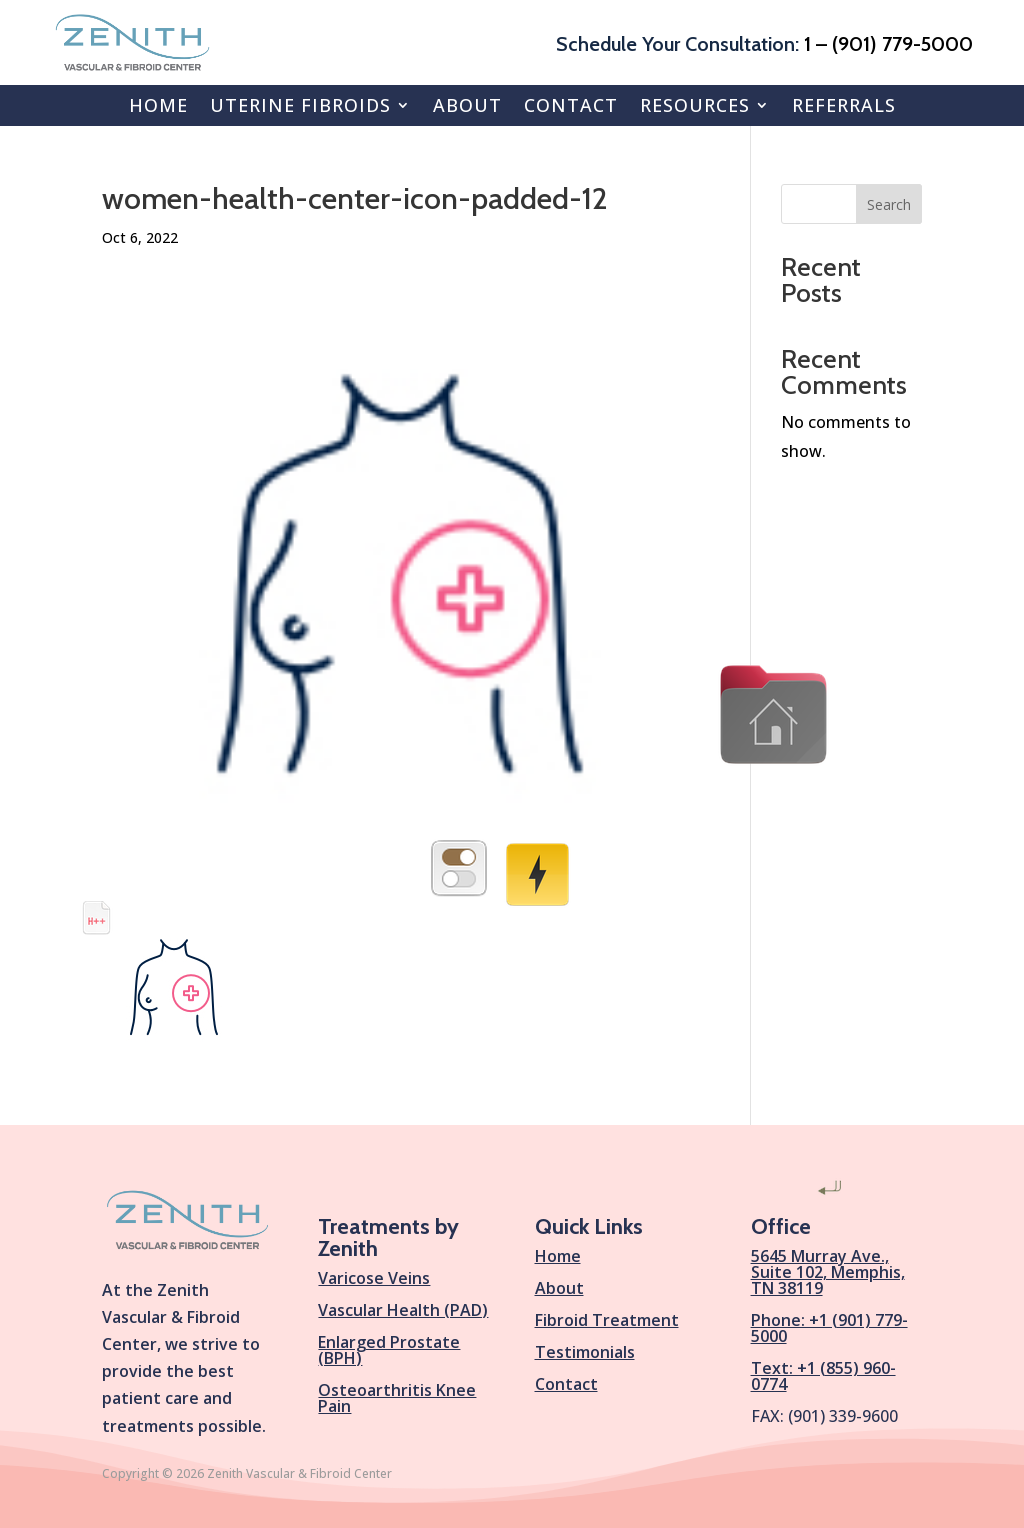 The height and width of the screenshot is (1528, 1024). Describe the element at coordinates (537, 874) in the screenshot. I see `access power and battery settings` at that location.